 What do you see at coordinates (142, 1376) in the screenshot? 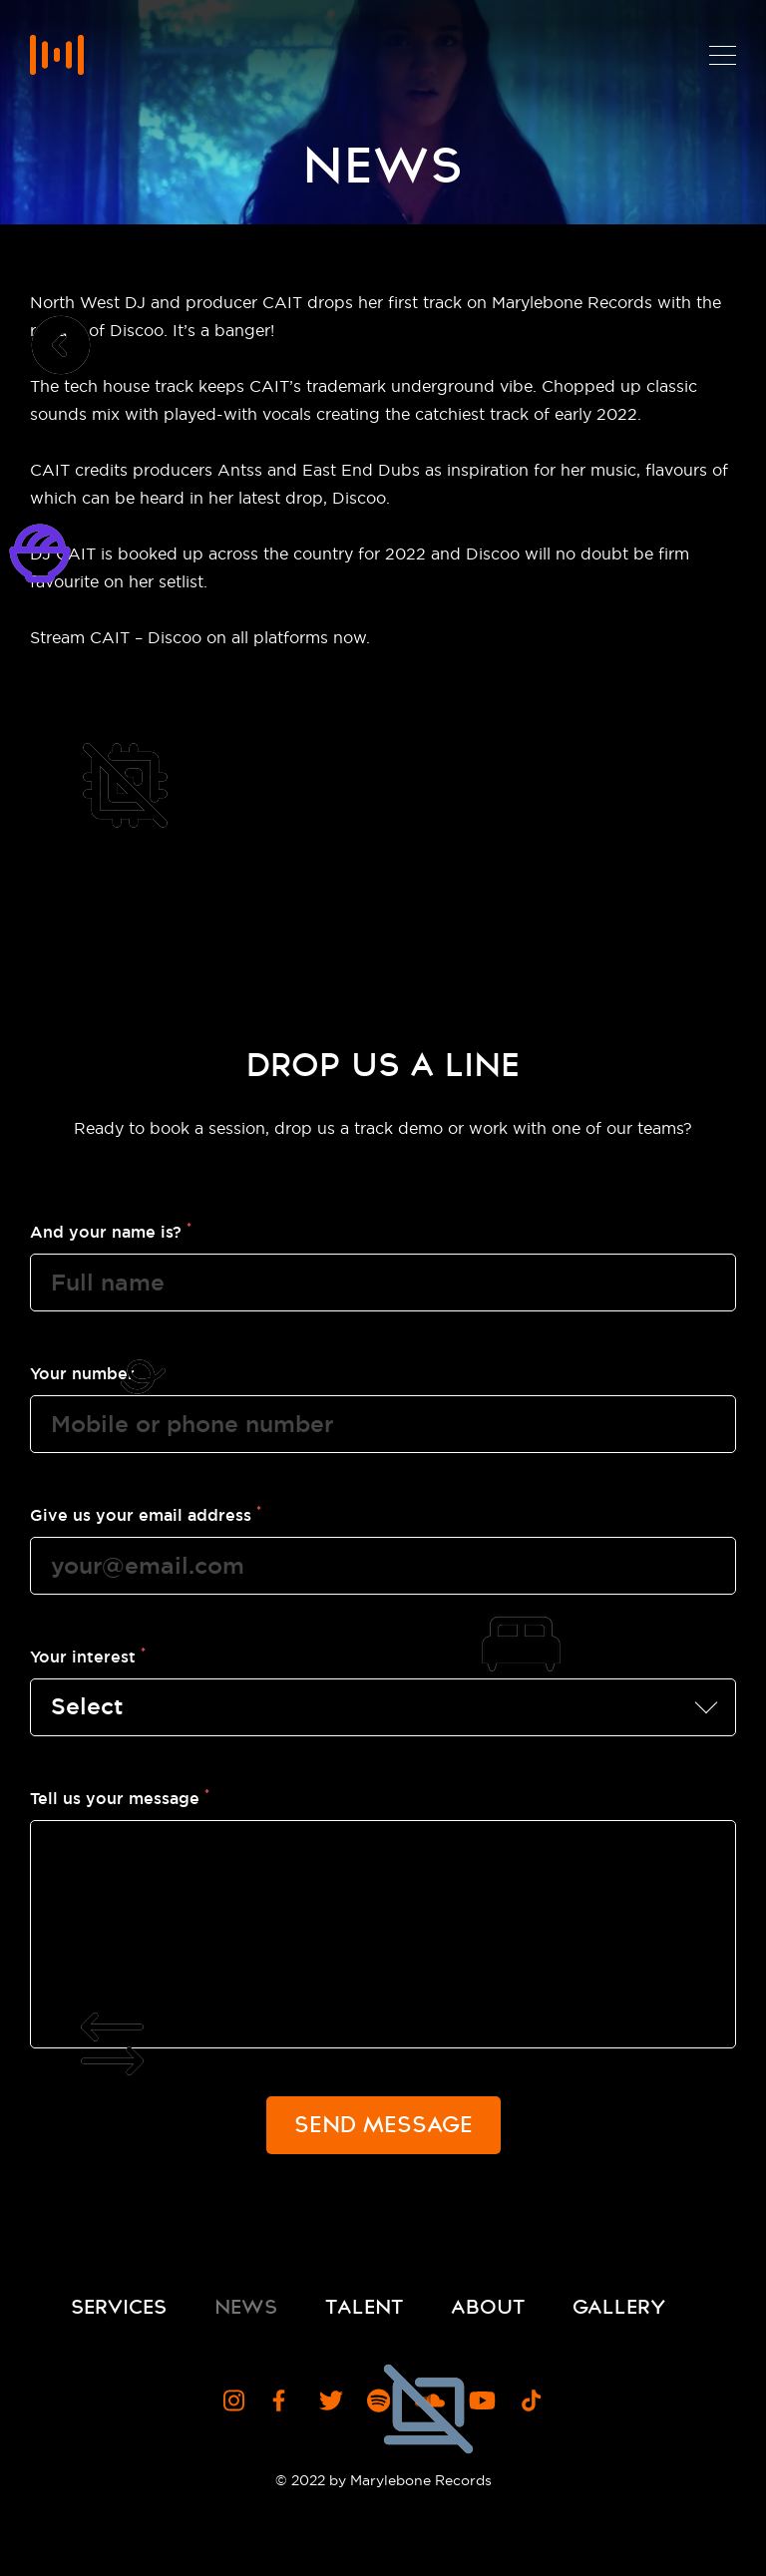
I see `access freehand drawing or annotation tools` at bounding box center [142, 1376].